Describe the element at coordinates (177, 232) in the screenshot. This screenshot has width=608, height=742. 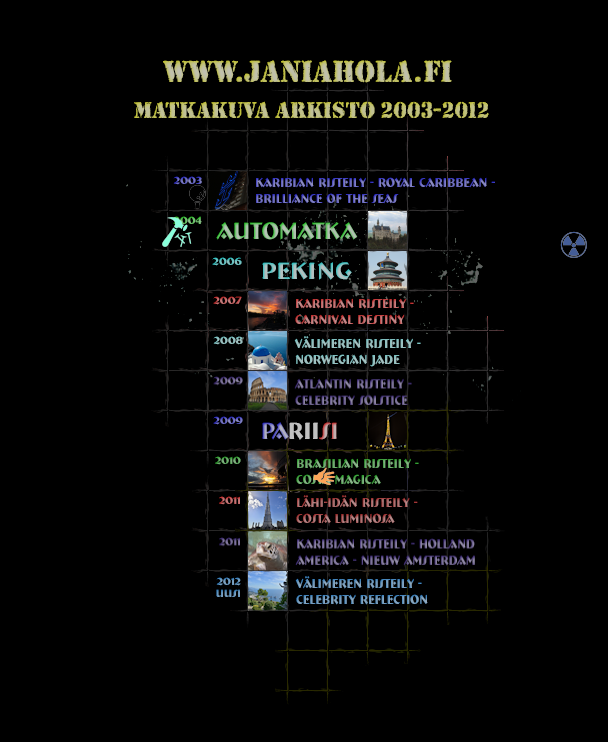
I see `access construction or building tools` at that location.